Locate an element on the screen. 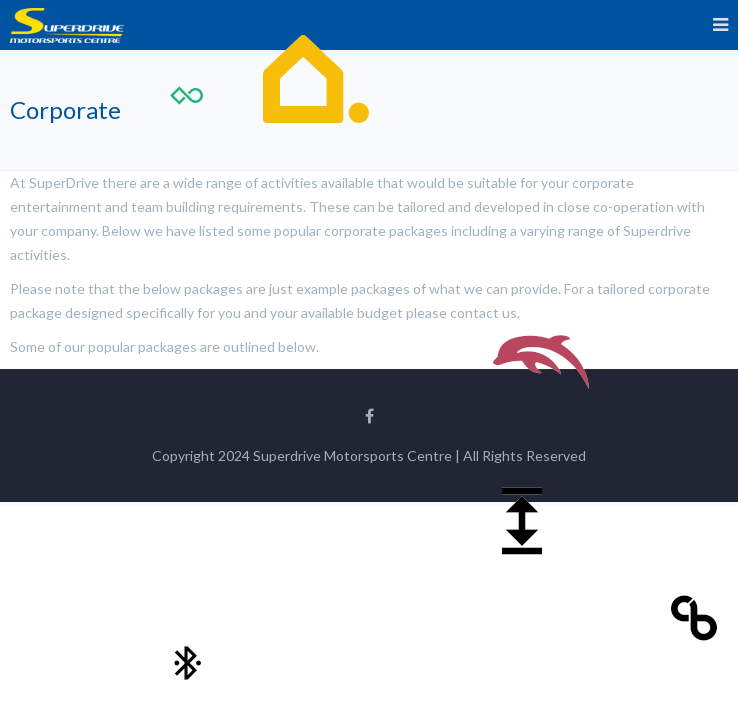 The height and width of the screenshot is (720, 738). open the Showpad app is located at coordinates (186, 95).